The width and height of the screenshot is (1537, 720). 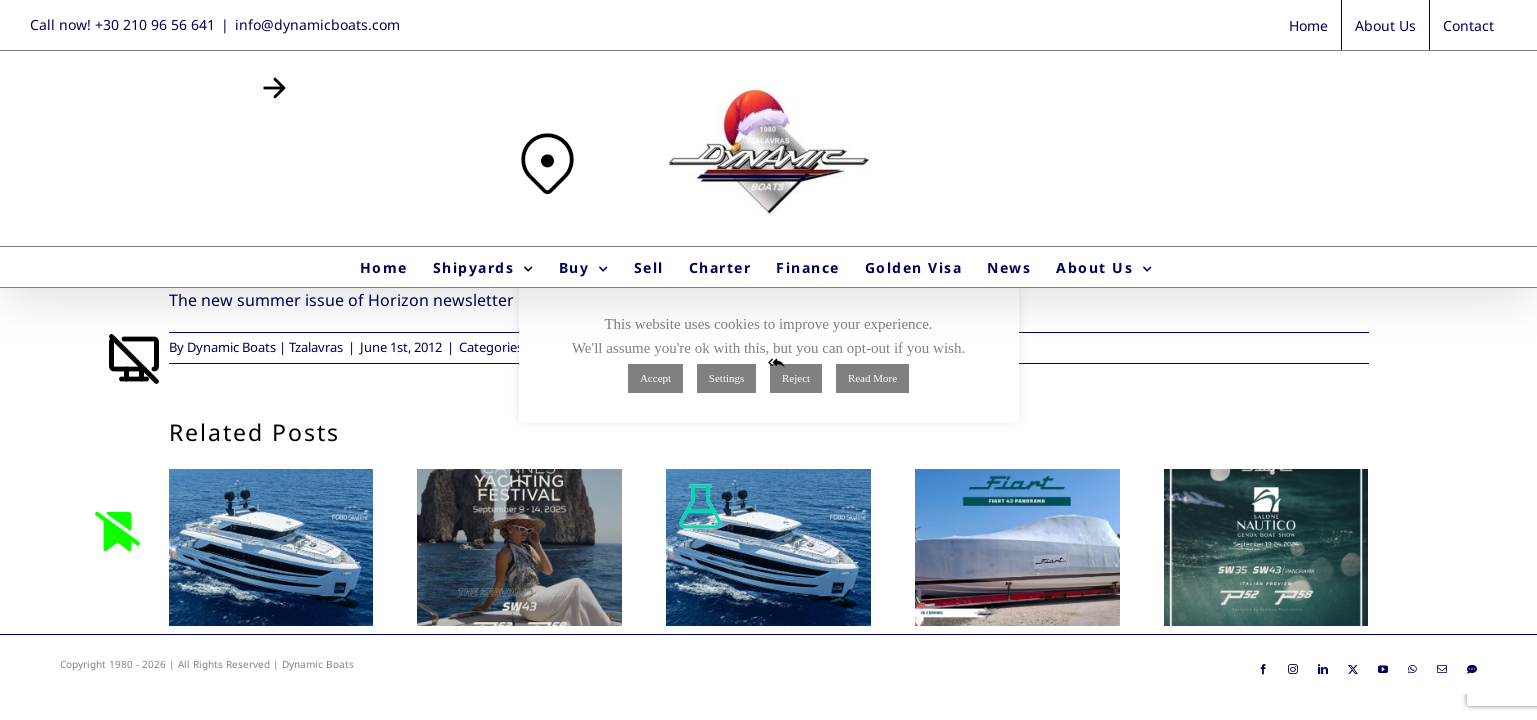 I want to click on reply to all recipients in an email thread, so click(x=776, y=362).